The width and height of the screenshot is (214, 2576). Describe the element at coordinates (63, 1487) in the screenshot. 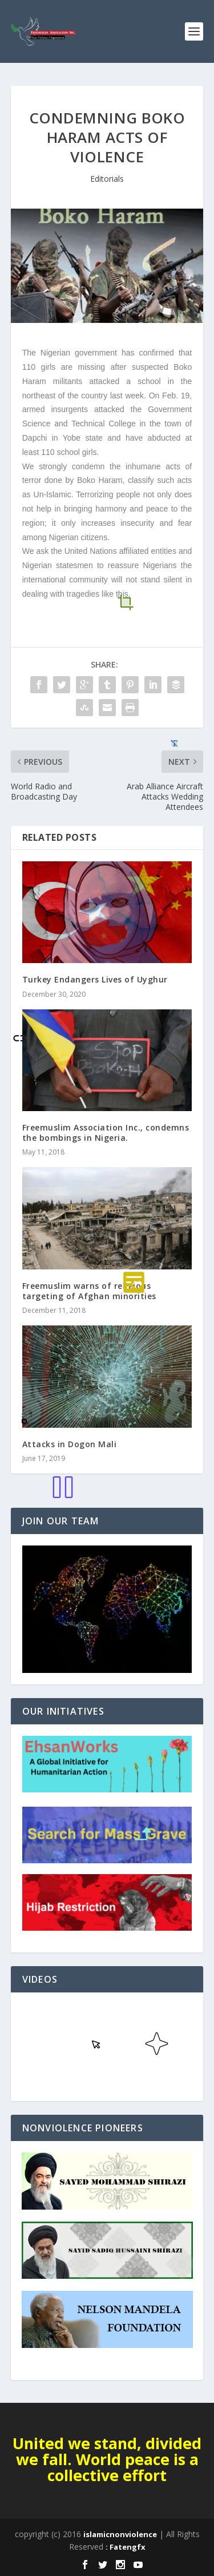

I see `pause media playback` at that location.